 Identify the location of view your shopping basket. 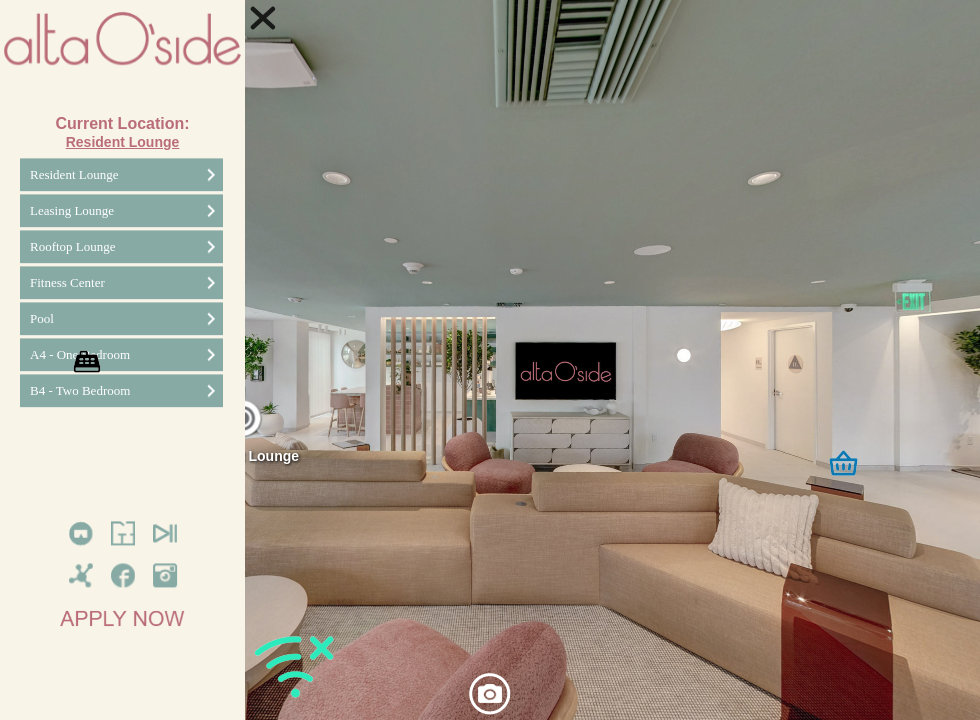
(843, 464).